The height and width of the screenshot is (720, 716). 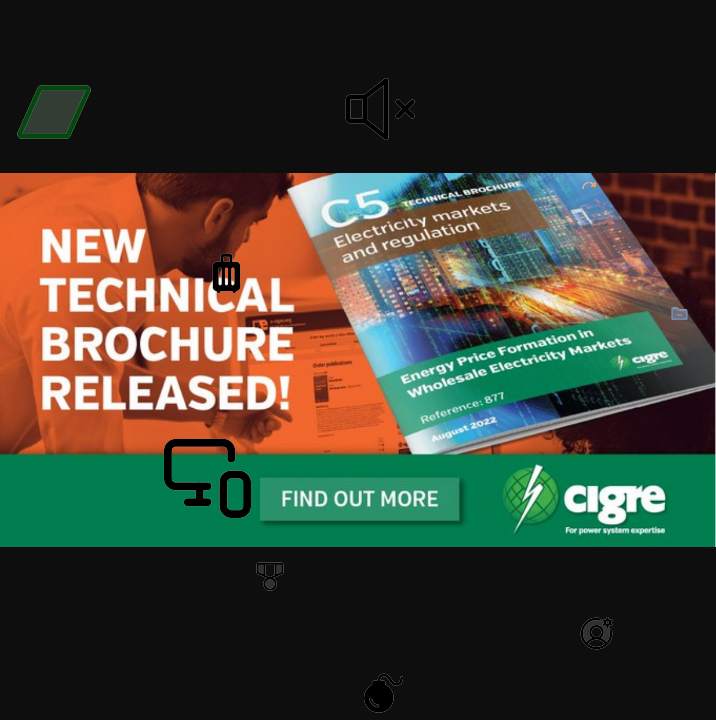 I want to click on indicates a destructive or dangerous action, so click(x=381, y=692).